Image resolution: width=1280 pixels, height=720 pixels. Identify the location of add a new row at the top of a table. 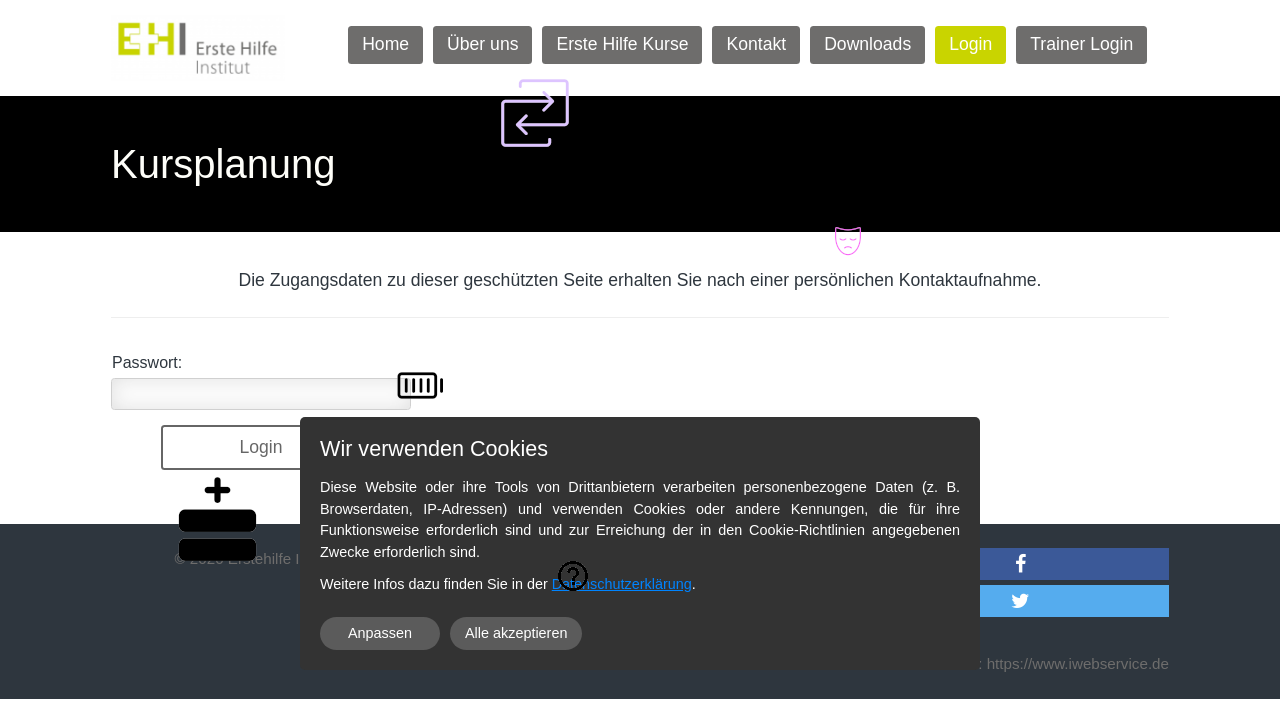
(217, 525).